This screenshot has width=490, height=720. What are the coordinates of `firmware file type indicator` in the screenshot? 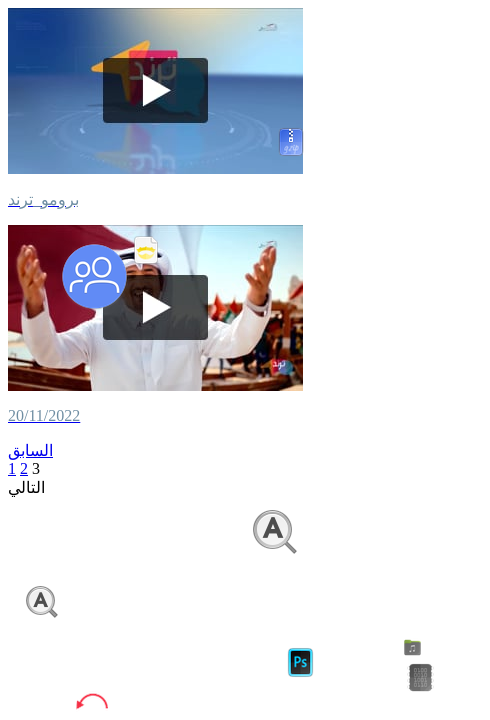 It's located at (420, 677).